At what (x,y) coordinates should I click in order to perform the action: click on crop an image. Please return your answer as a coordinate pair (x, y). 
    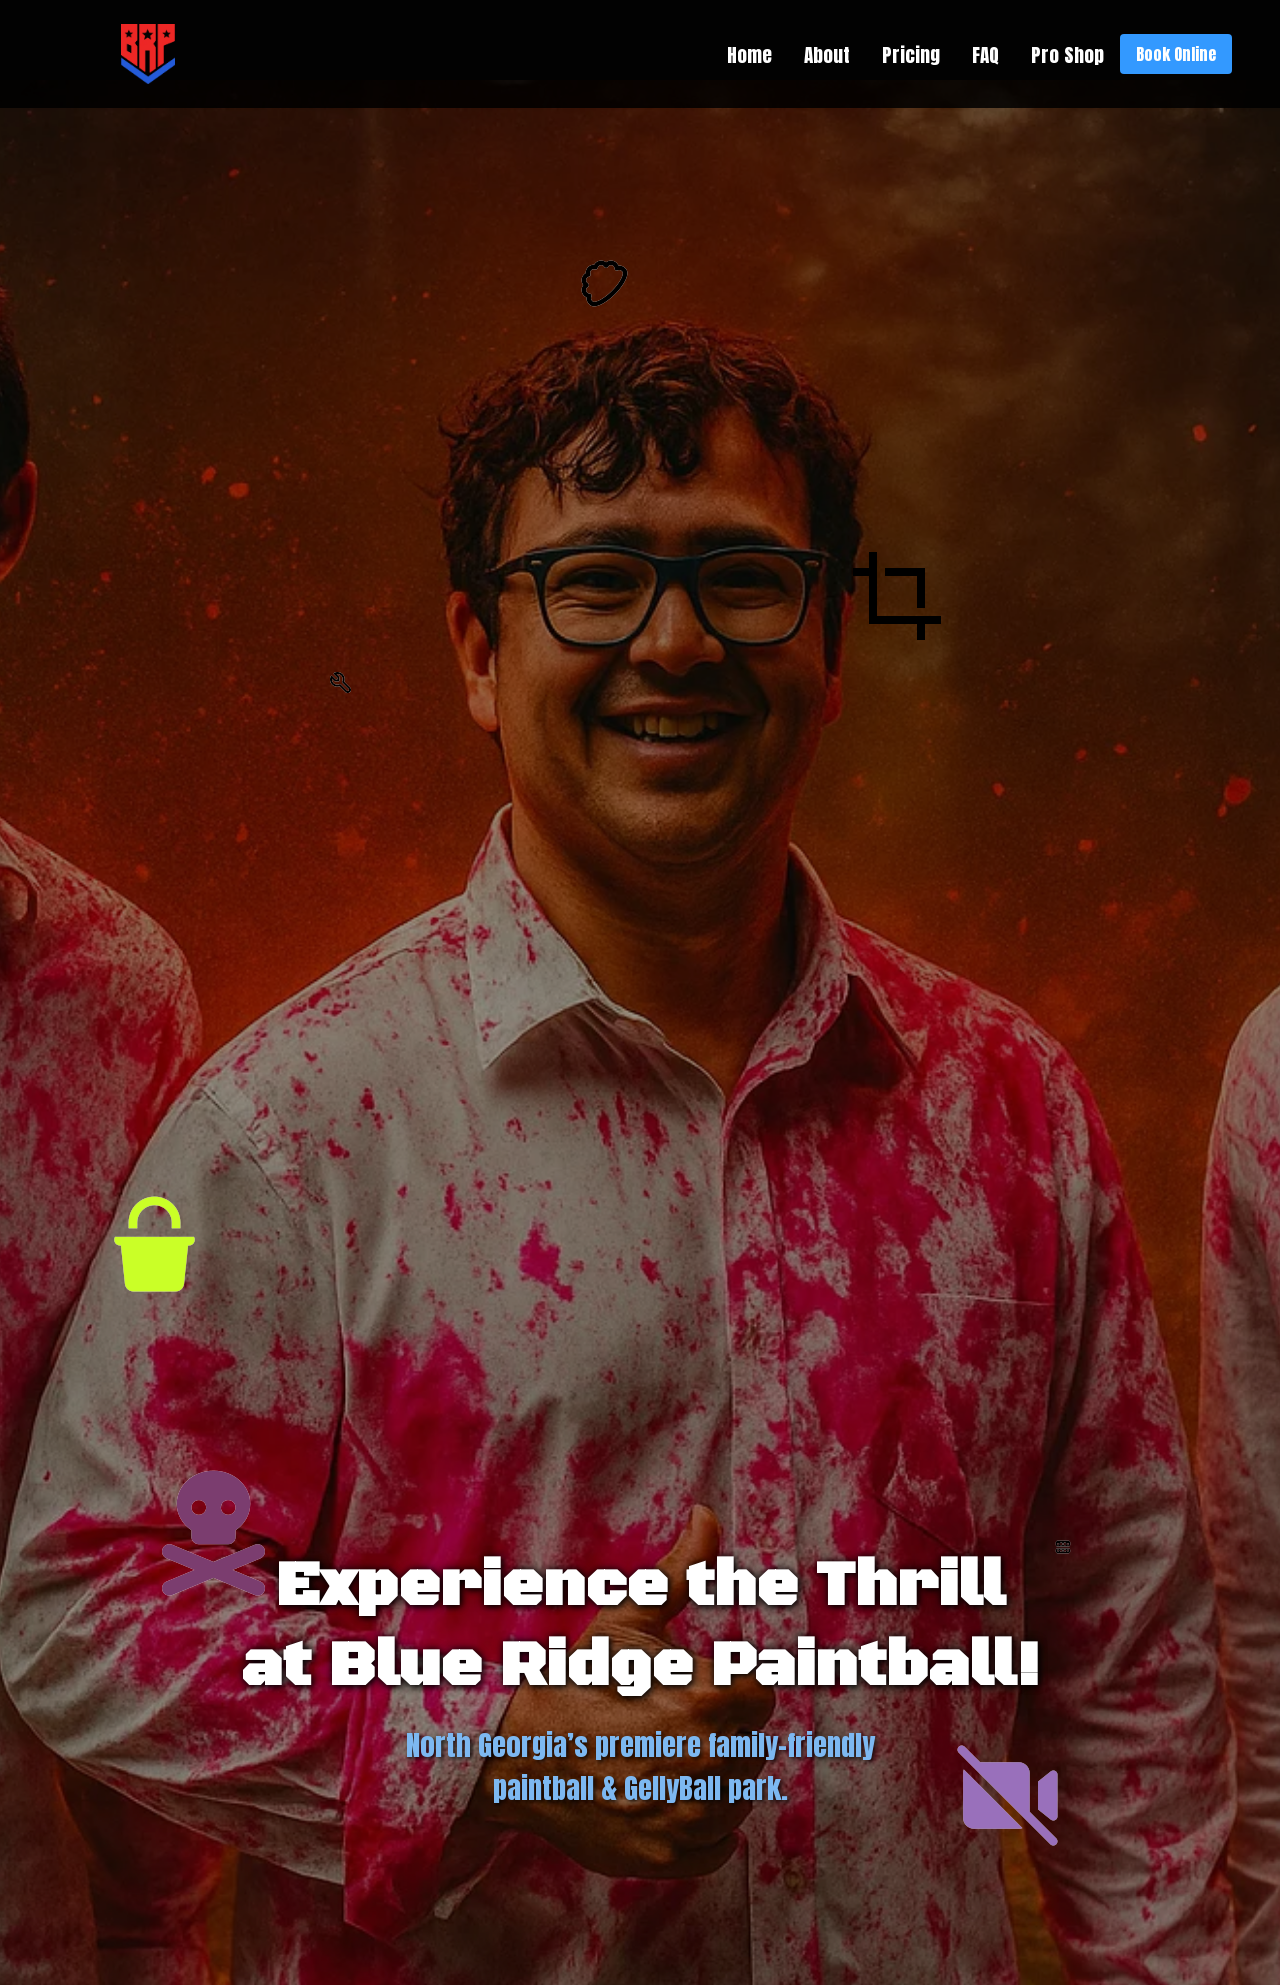
    Looking at the image, I should click on (897, 596).